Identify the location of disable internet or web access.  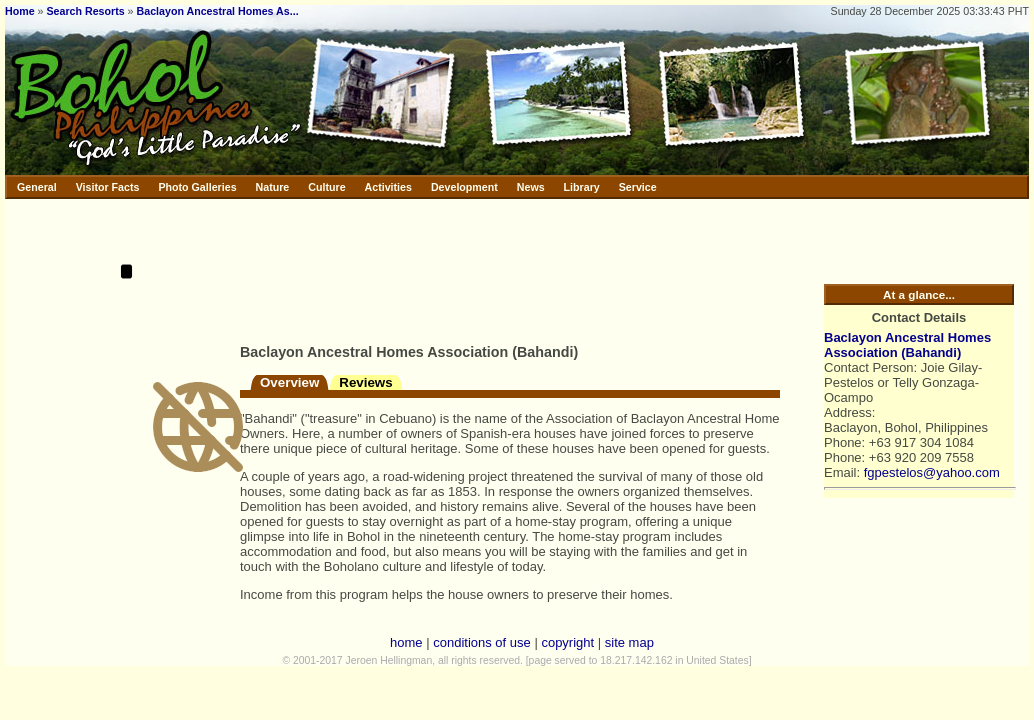
(198, 427).